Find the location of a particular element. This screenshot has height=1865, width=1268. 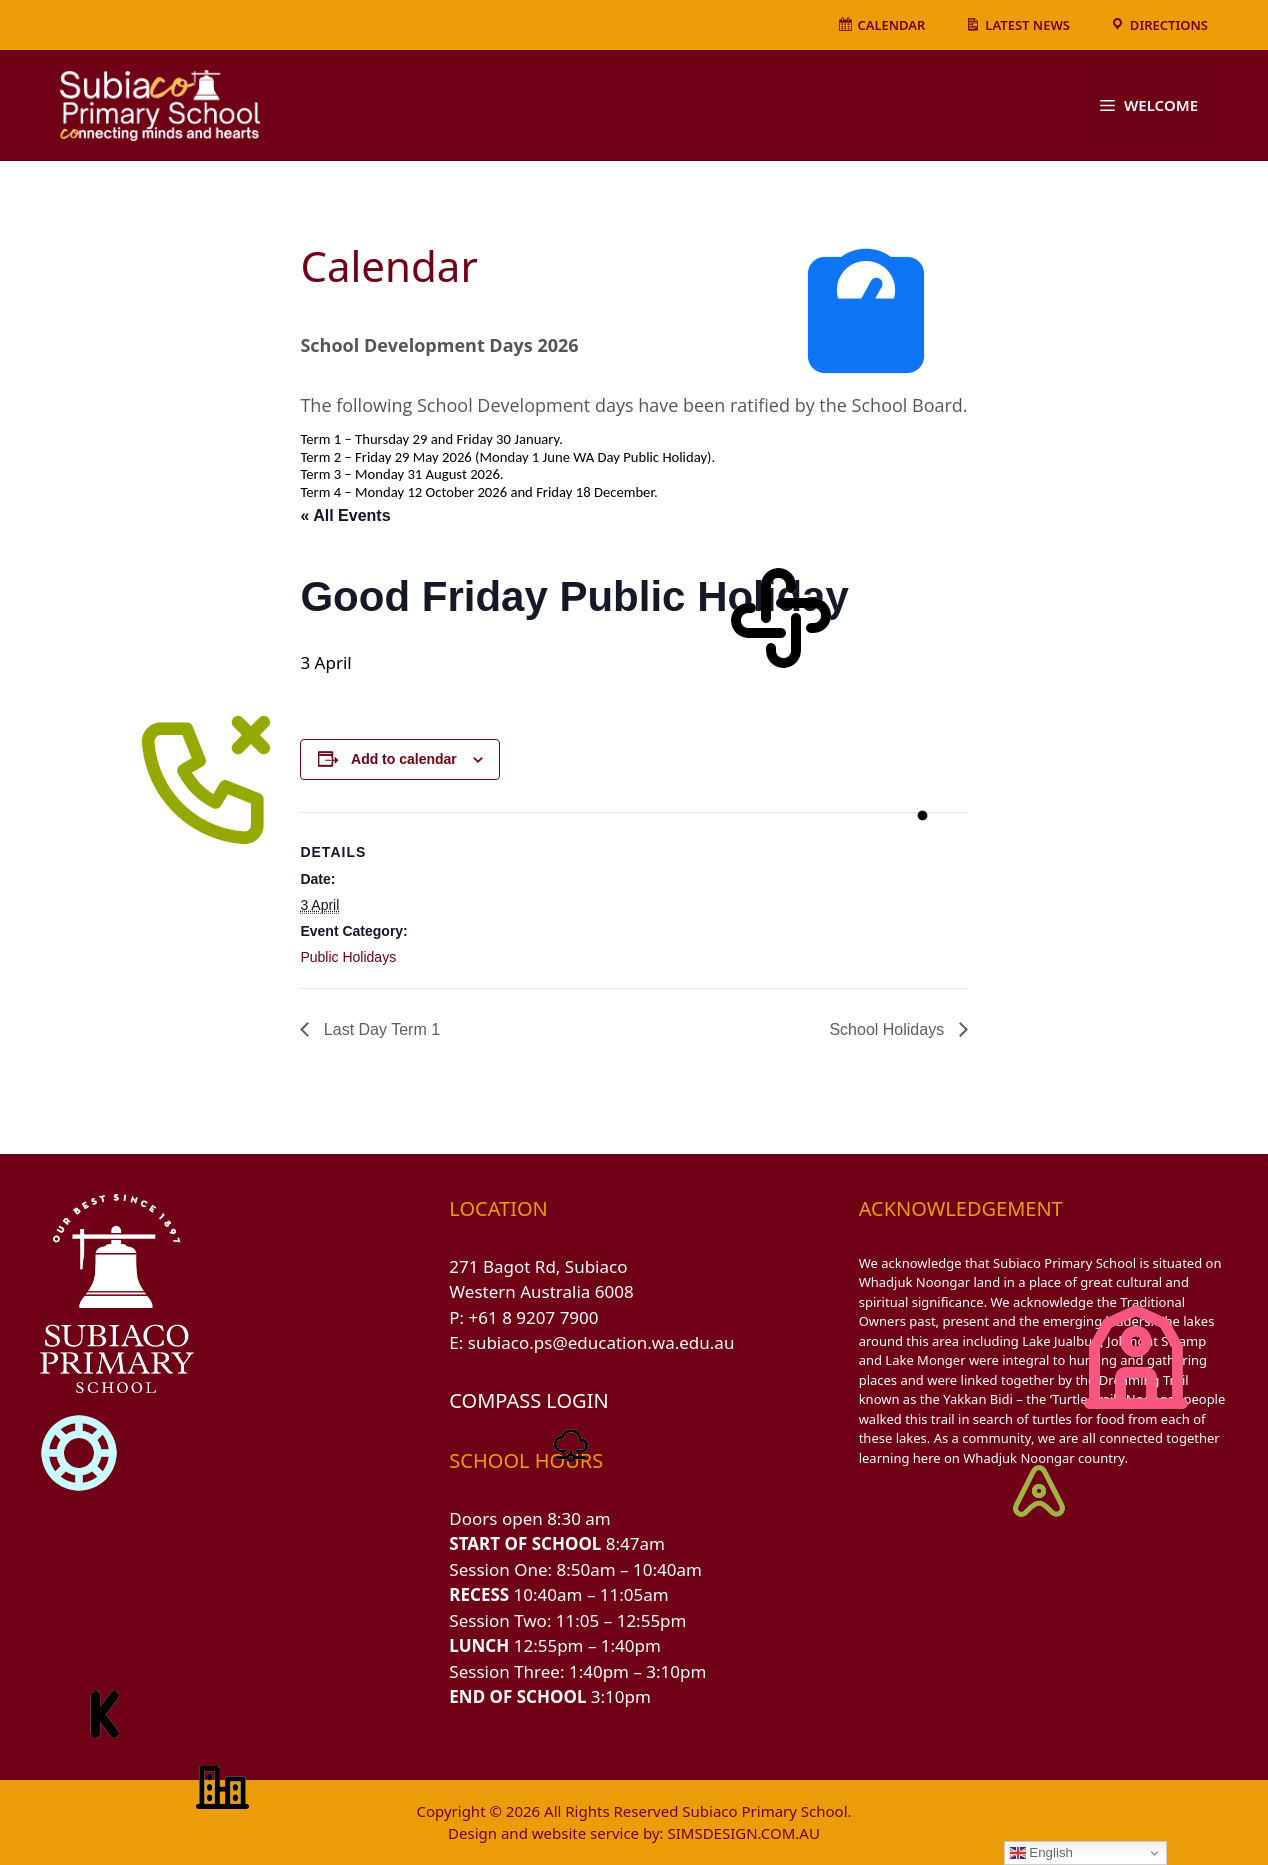

access casino or gambling games is located at coordinates (79, 1453).